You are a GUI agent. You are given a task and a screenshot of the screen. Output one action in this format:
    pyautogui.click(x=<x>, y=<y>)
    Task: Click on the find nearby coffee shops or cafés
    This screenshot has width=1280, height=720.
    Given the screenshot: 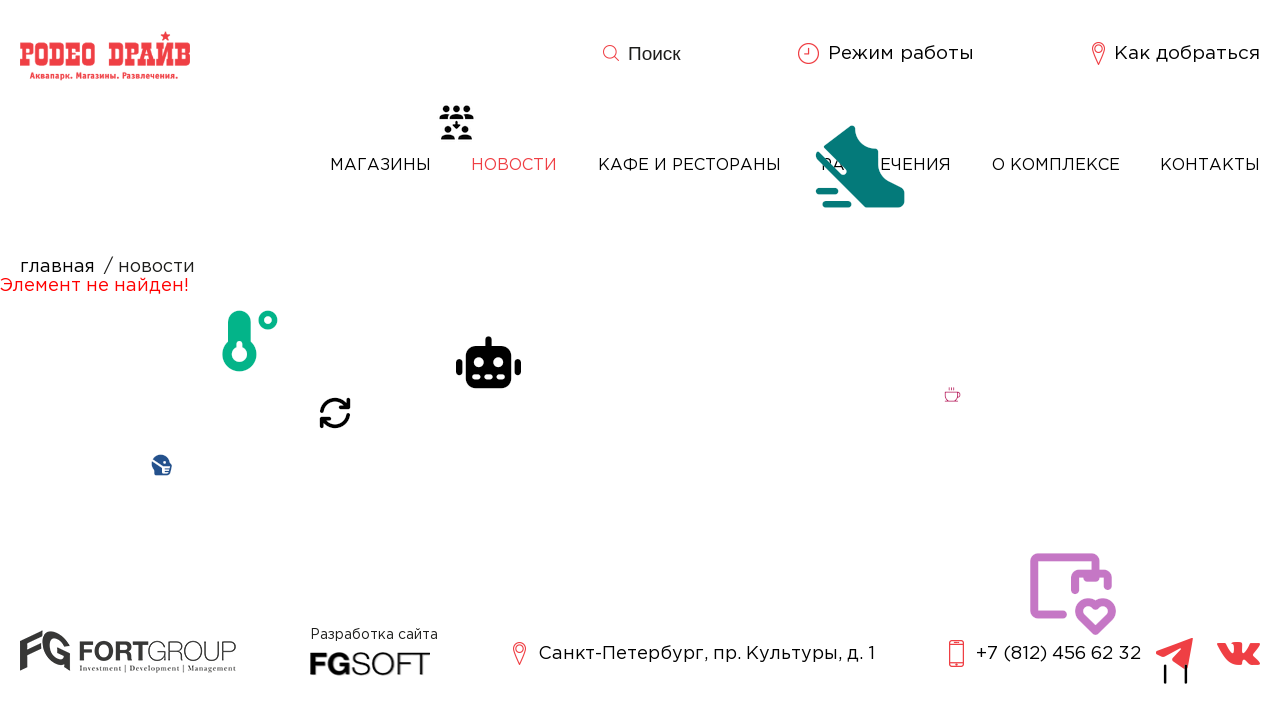 What is the action you would take?
    pyautogui.click(x=952, y=395)
    